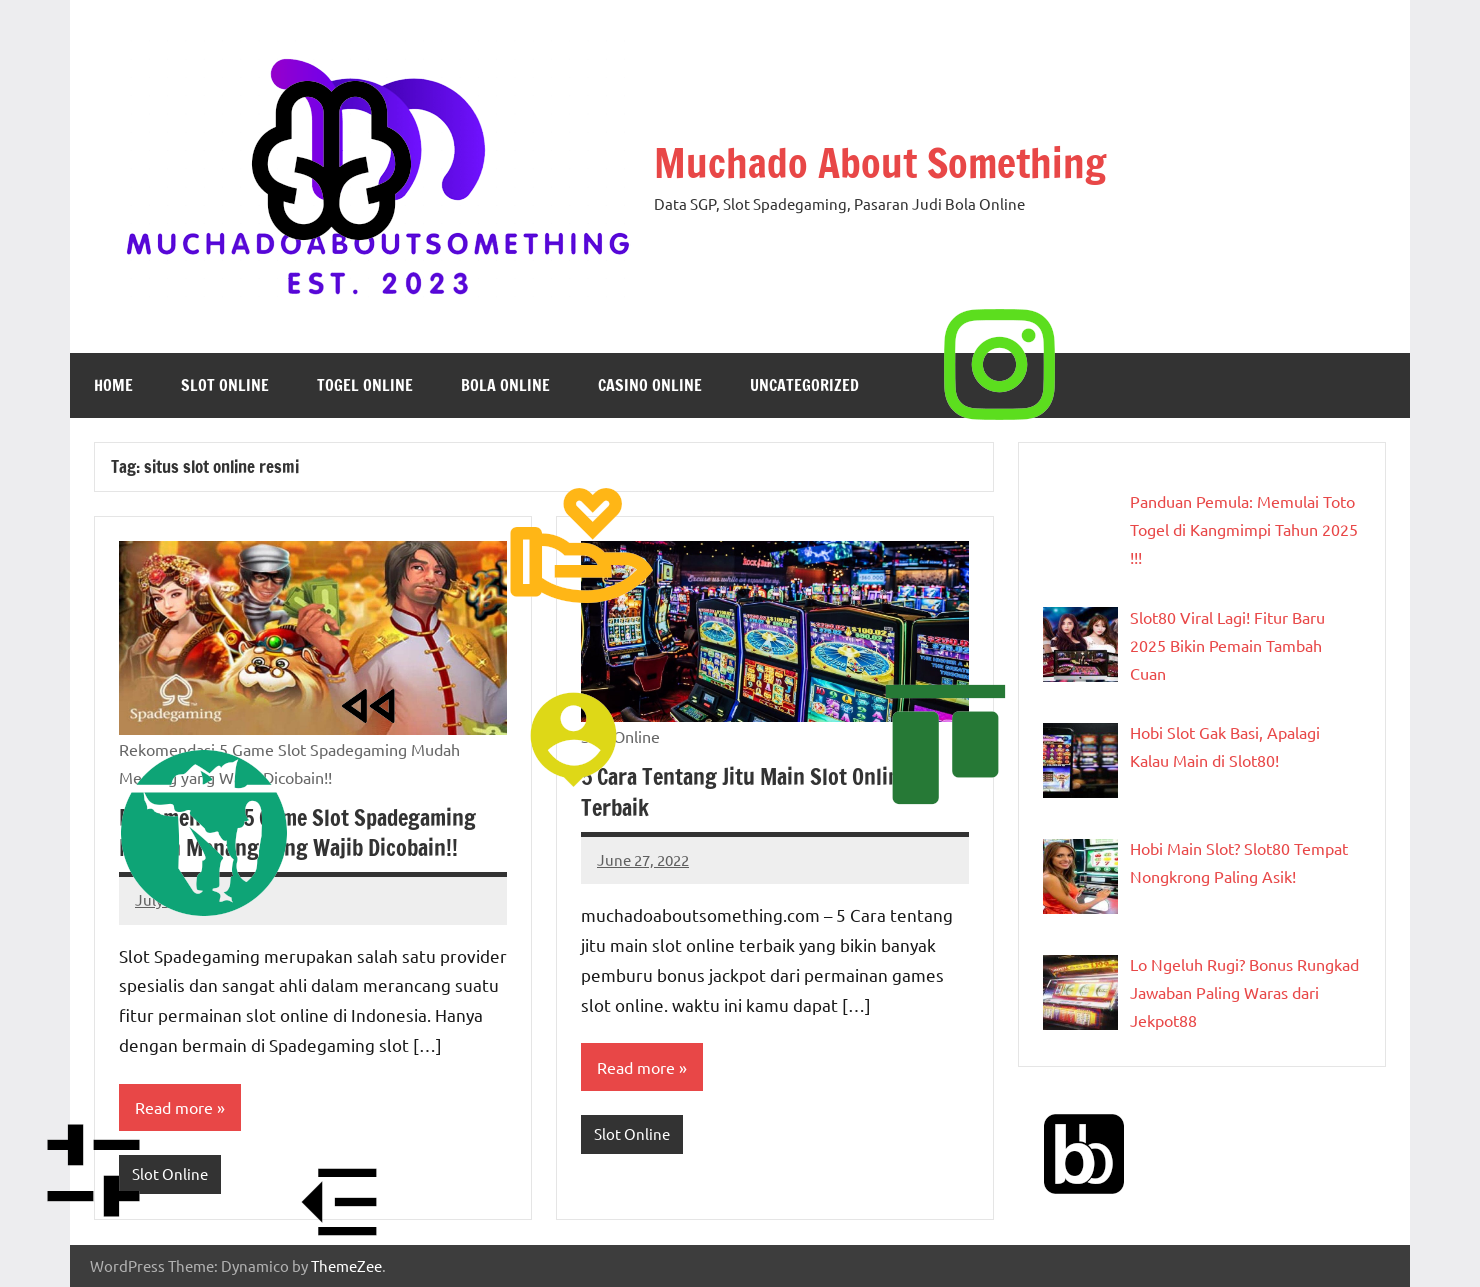  Describe the element at coordinates (93, 1170) in the screenshot. I see `adjust audio equalizer settings` at that location.